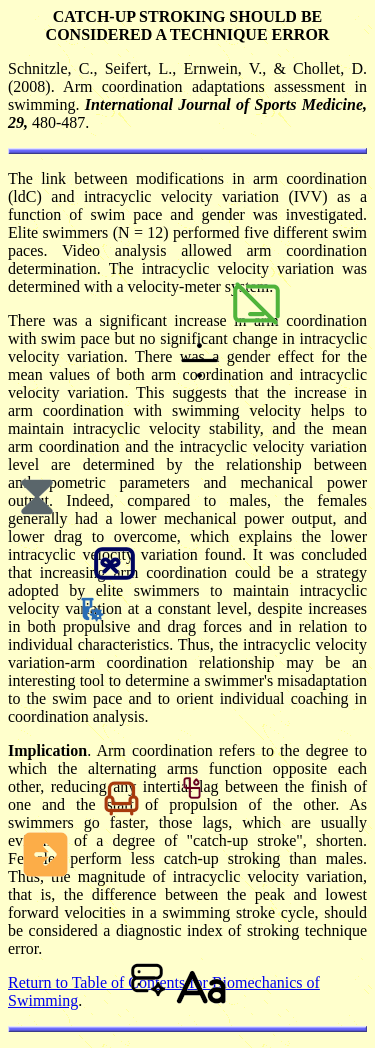 The image size is (375, 1048). Describe the element at coordinates (202, 988) in the screenshot. I see `change font or text settings` at that location.